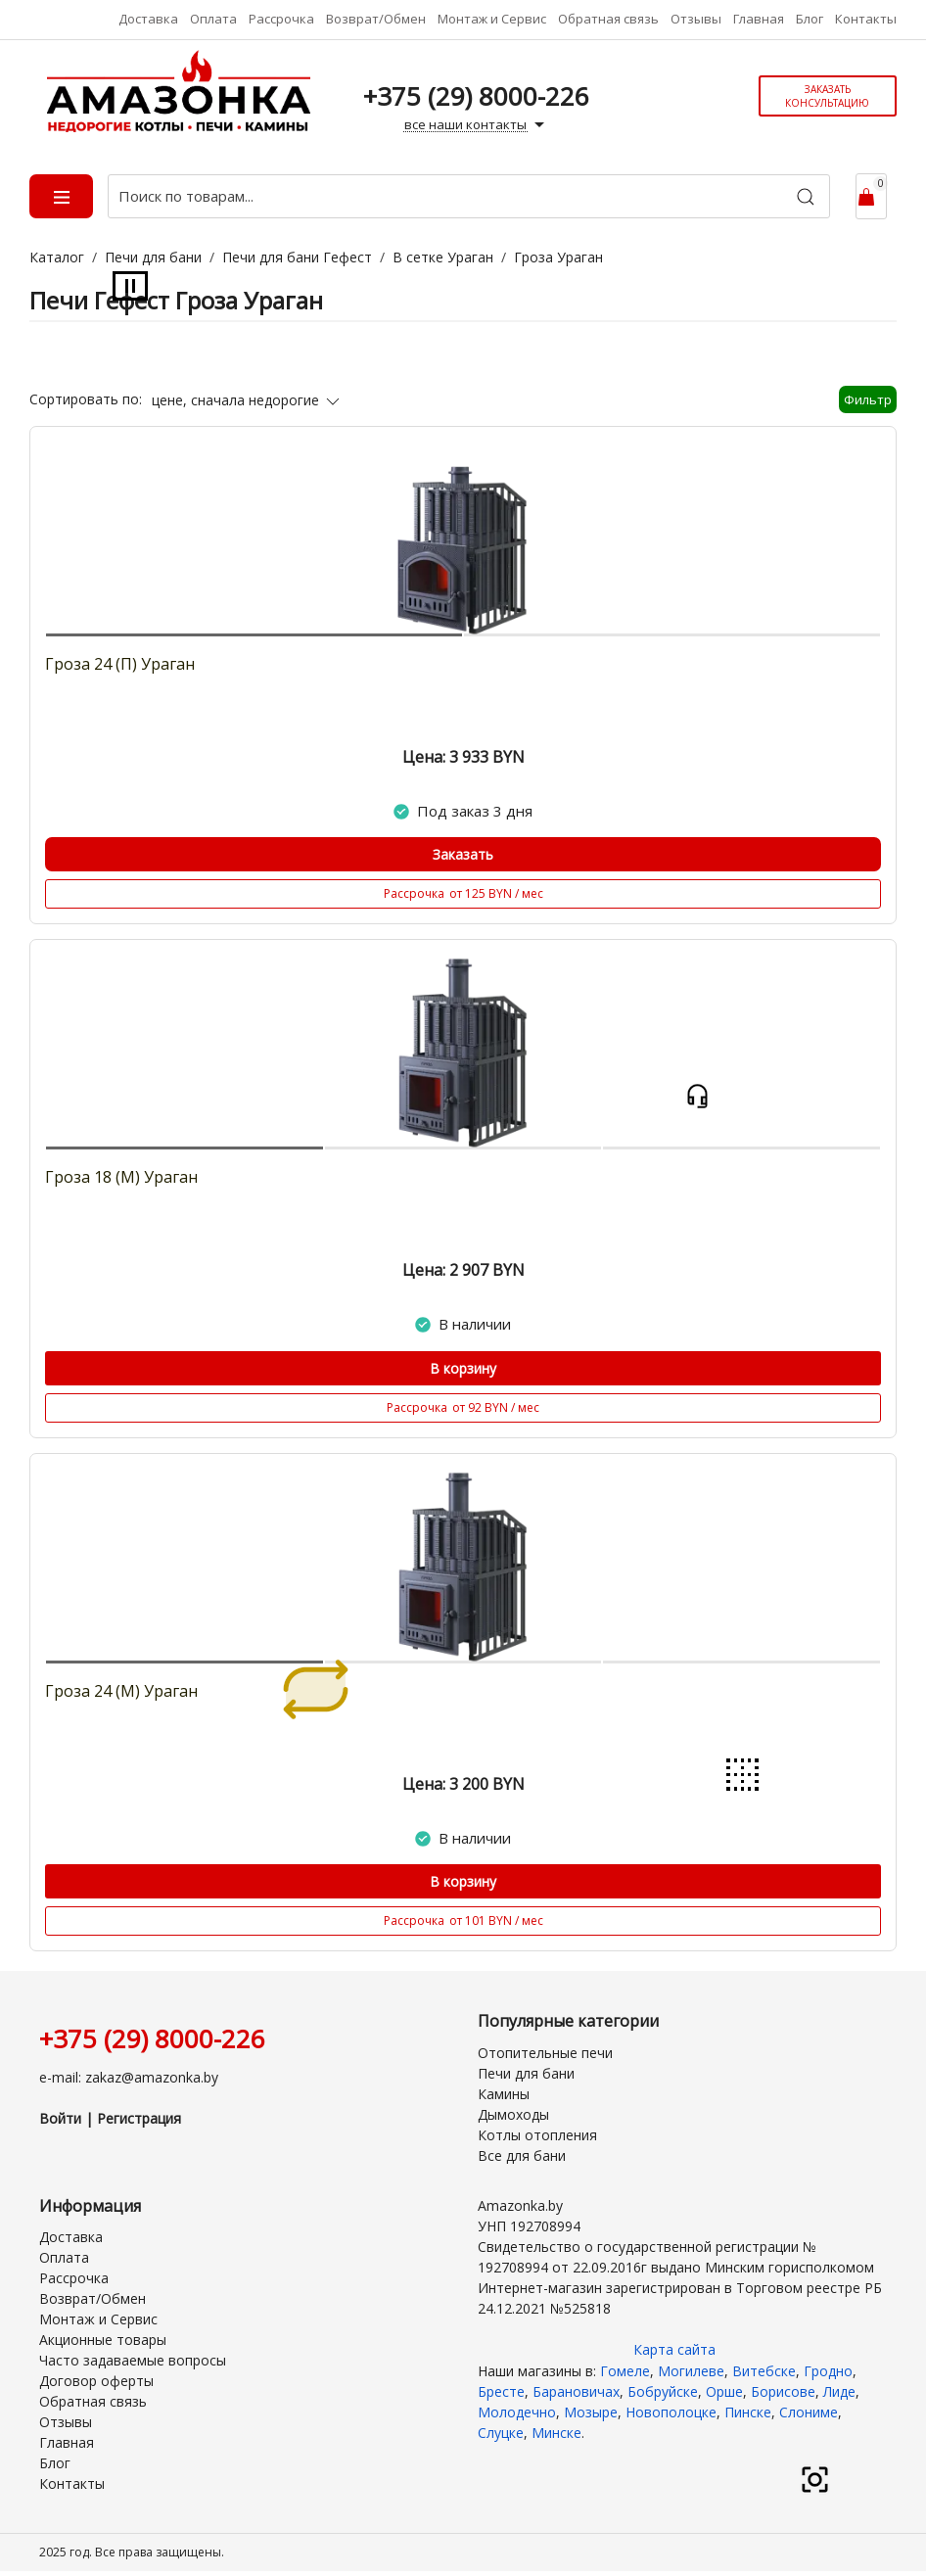  What do you see at coordinates (315, 1689) in the screenshot?
I see `toggle repeat mode for media playback` at bounding box center [315, 1689].